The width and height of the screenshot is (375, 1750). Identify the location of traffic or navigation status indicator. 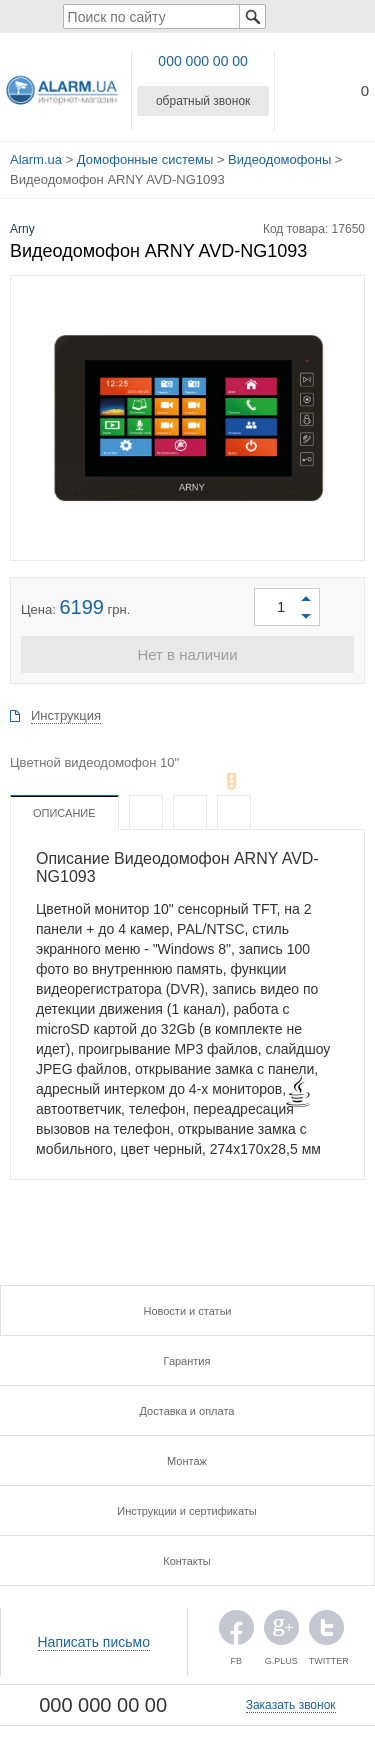
(231, 781).